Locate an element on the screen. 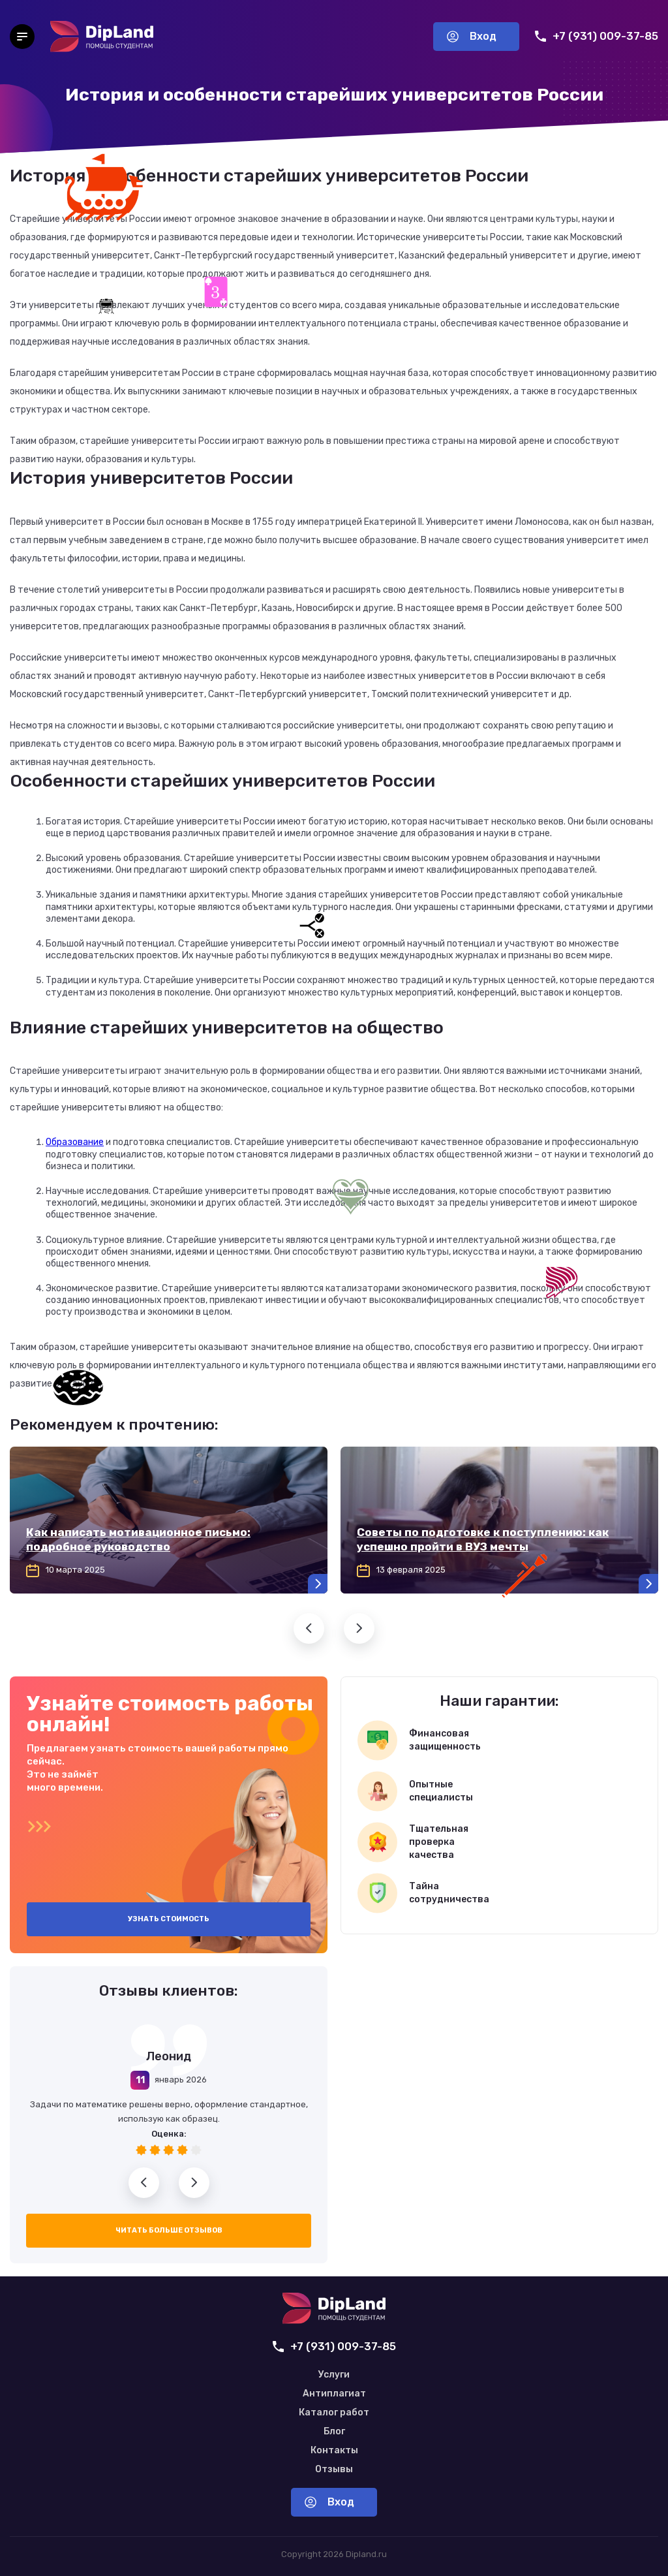  select anti-tank weapon is located at coordinates (524, 1576).